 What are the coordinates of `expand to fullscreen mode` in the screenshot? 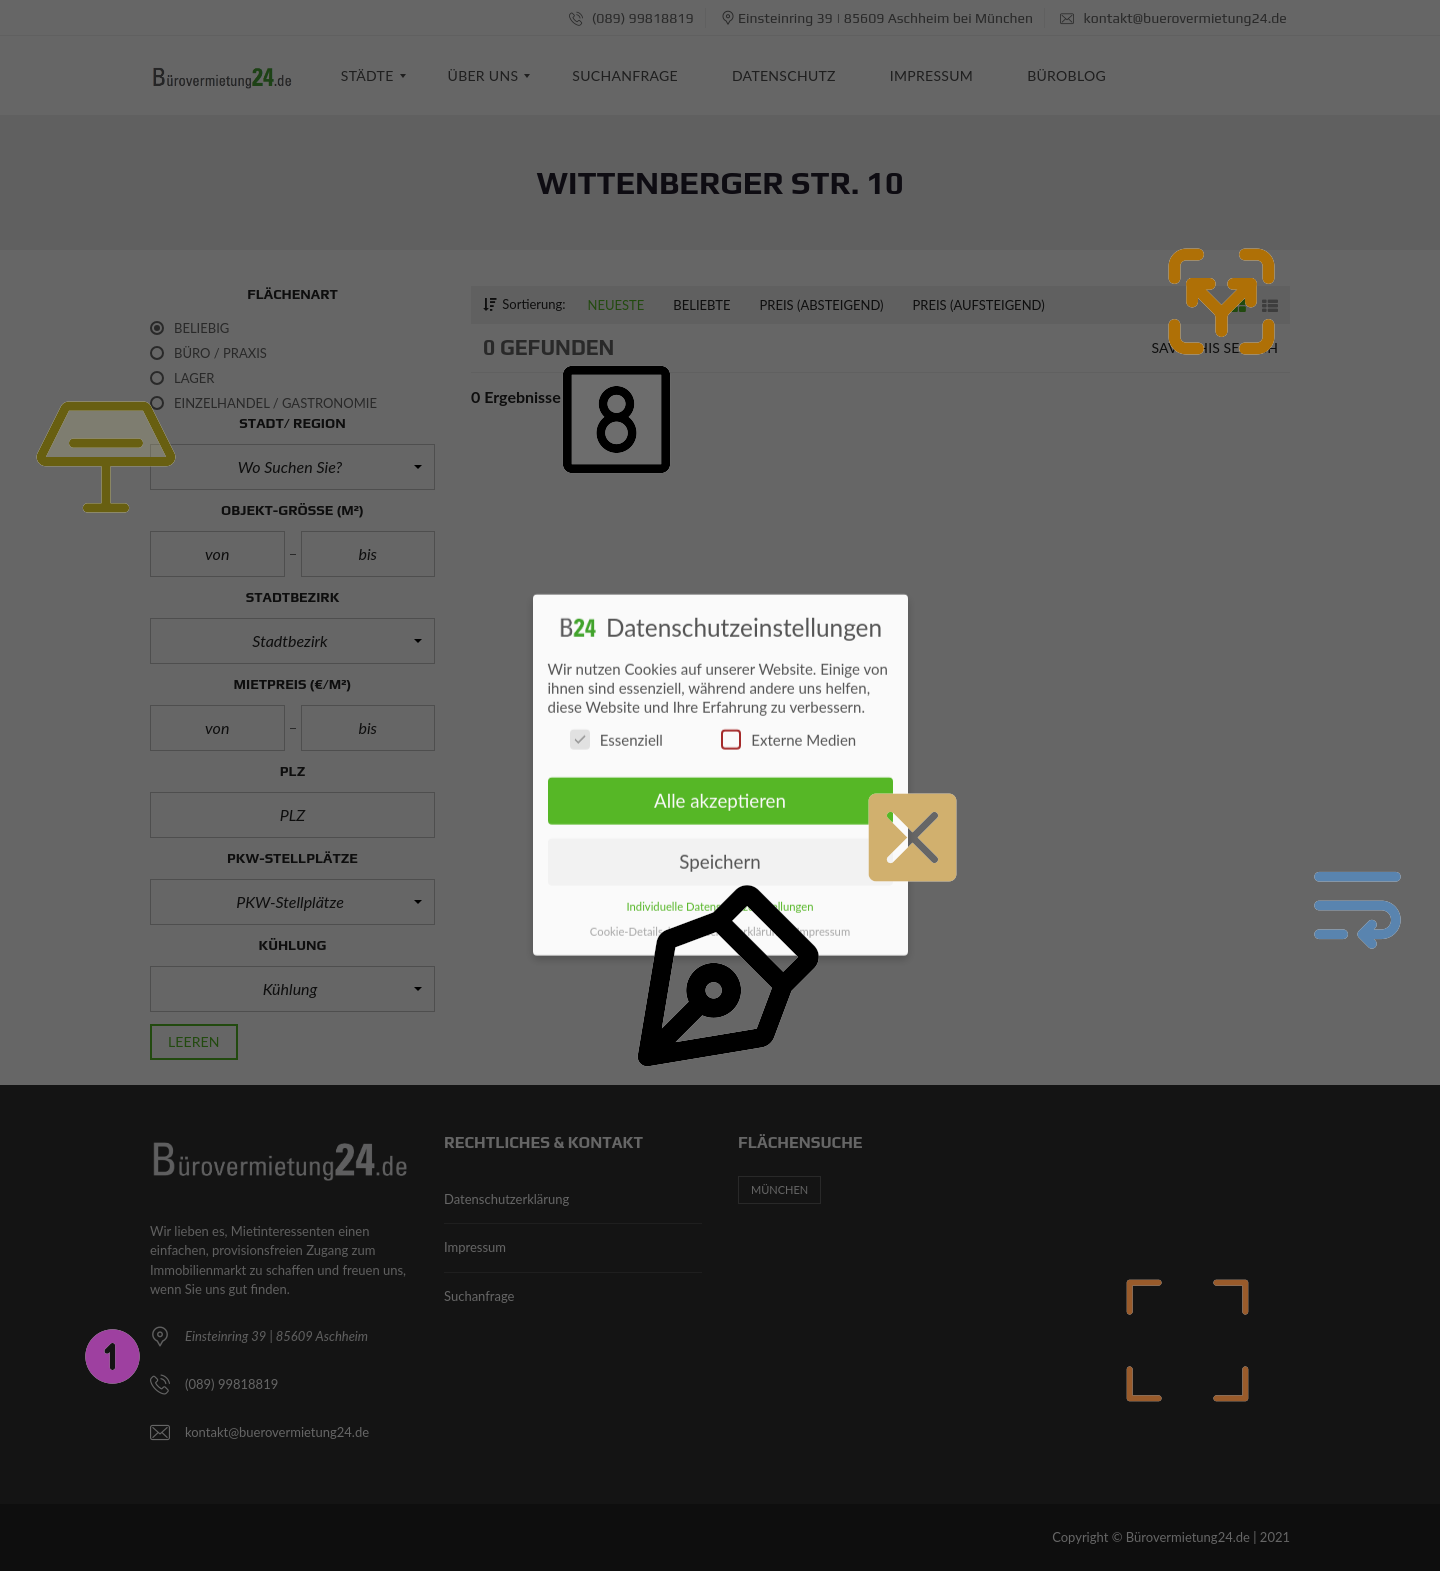 It's located at (1187, 1340).